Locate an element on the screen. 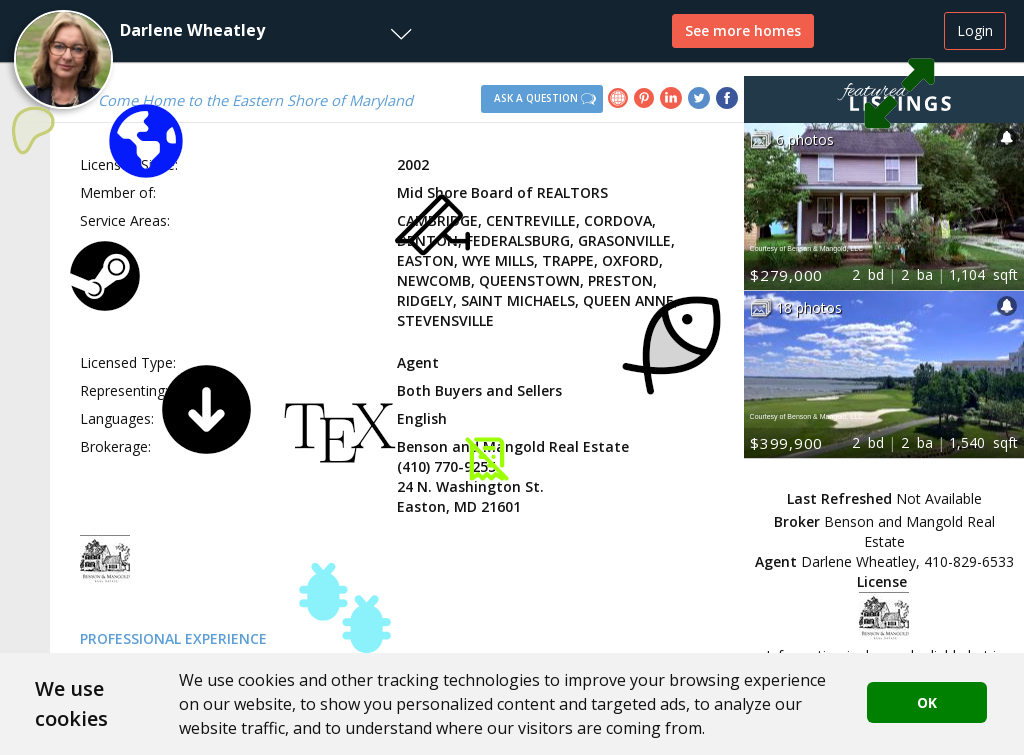  link to patreon profile or support page is located at coordinates (31, 129).